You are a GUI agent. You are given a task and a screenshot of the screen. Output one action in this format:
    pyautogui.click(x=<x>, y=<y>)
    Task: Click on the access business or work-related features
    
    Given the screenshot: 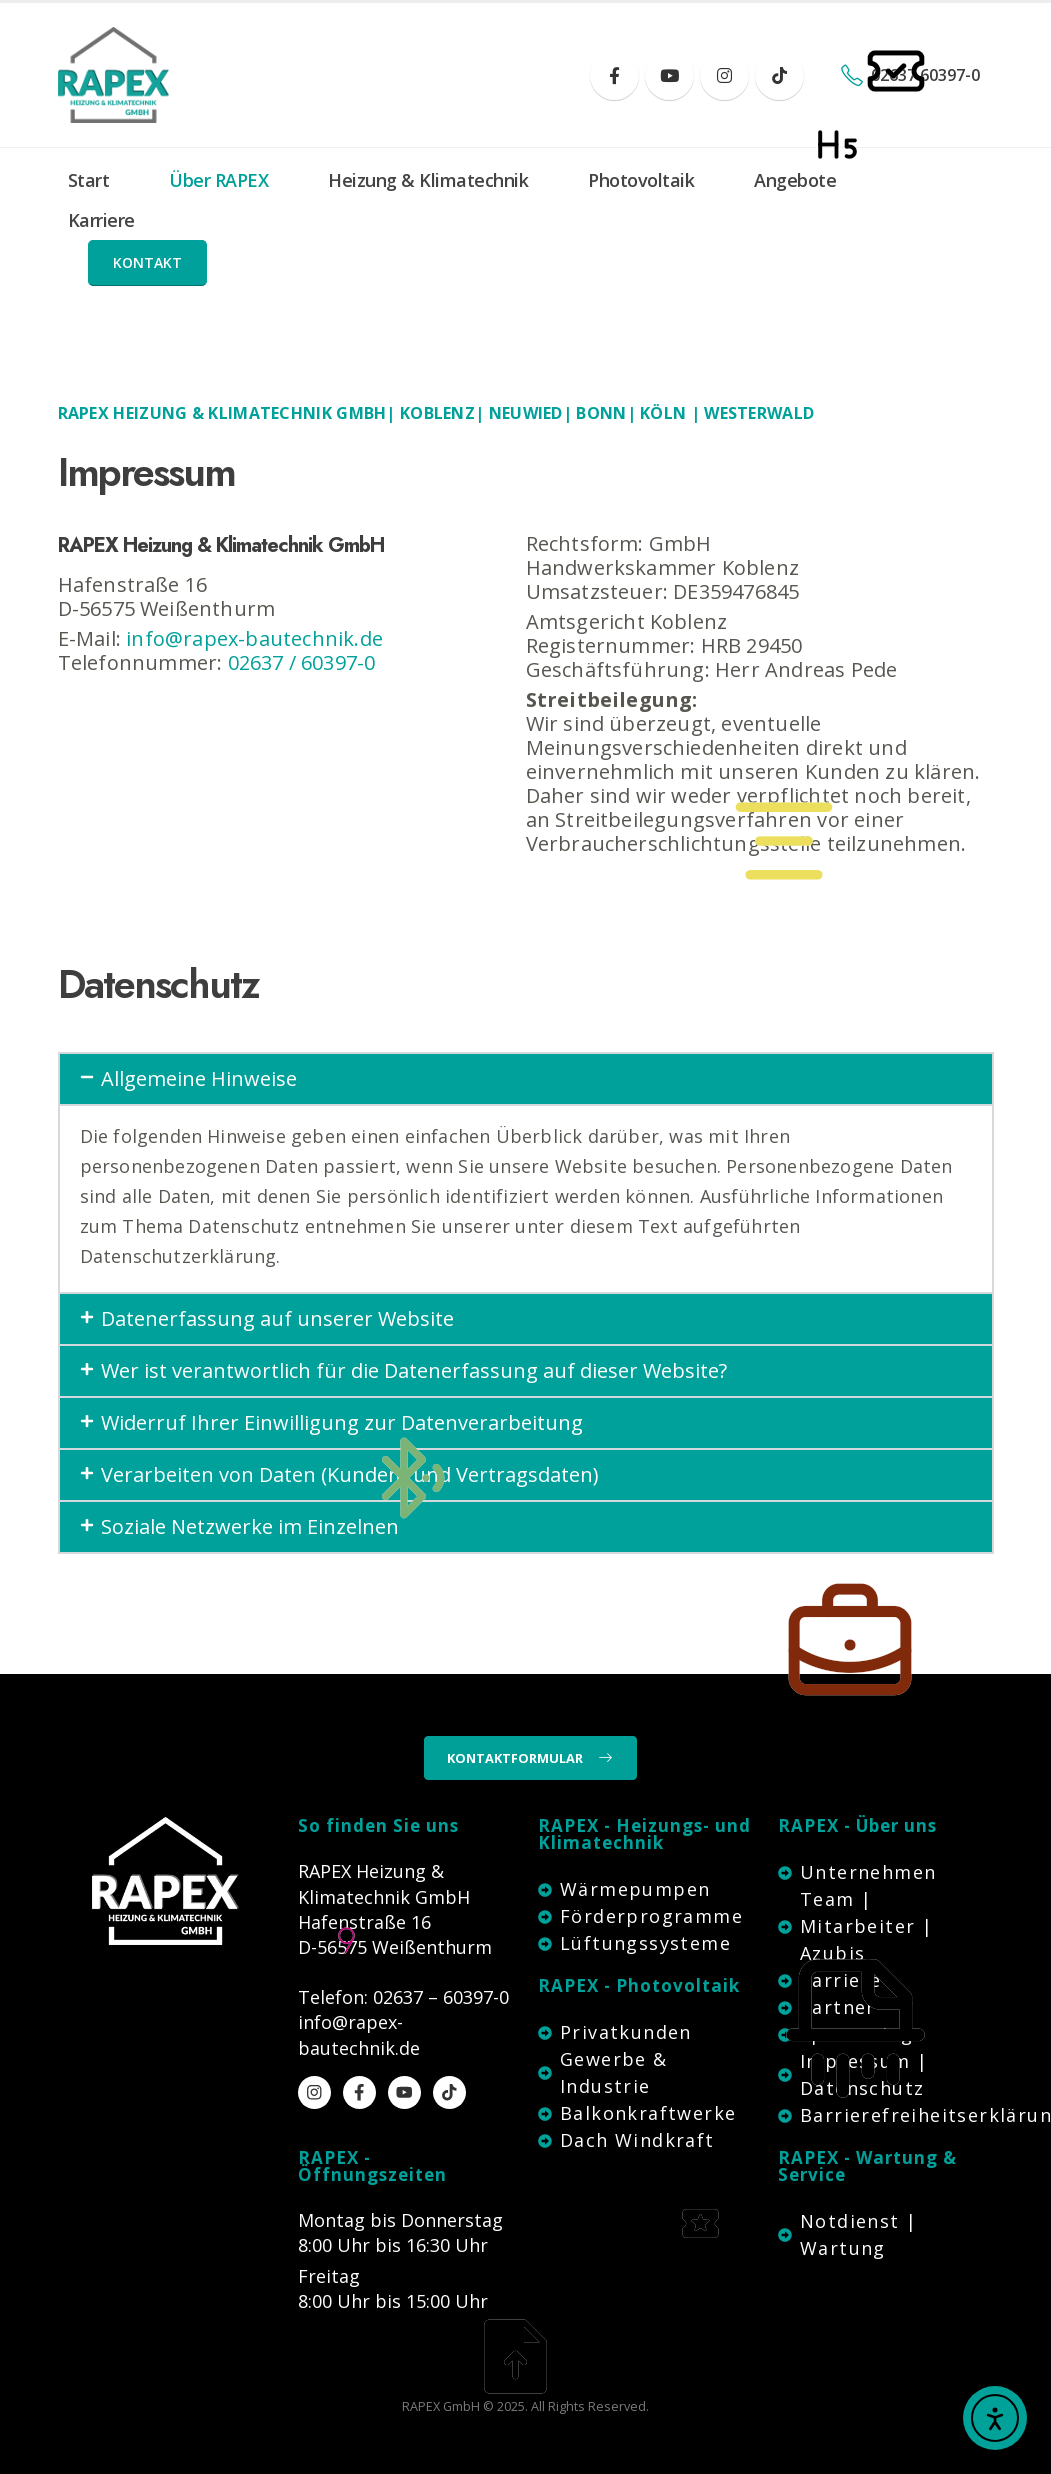 What is the action you would take?
    pyautogui.click(x=850, y=1645)
    